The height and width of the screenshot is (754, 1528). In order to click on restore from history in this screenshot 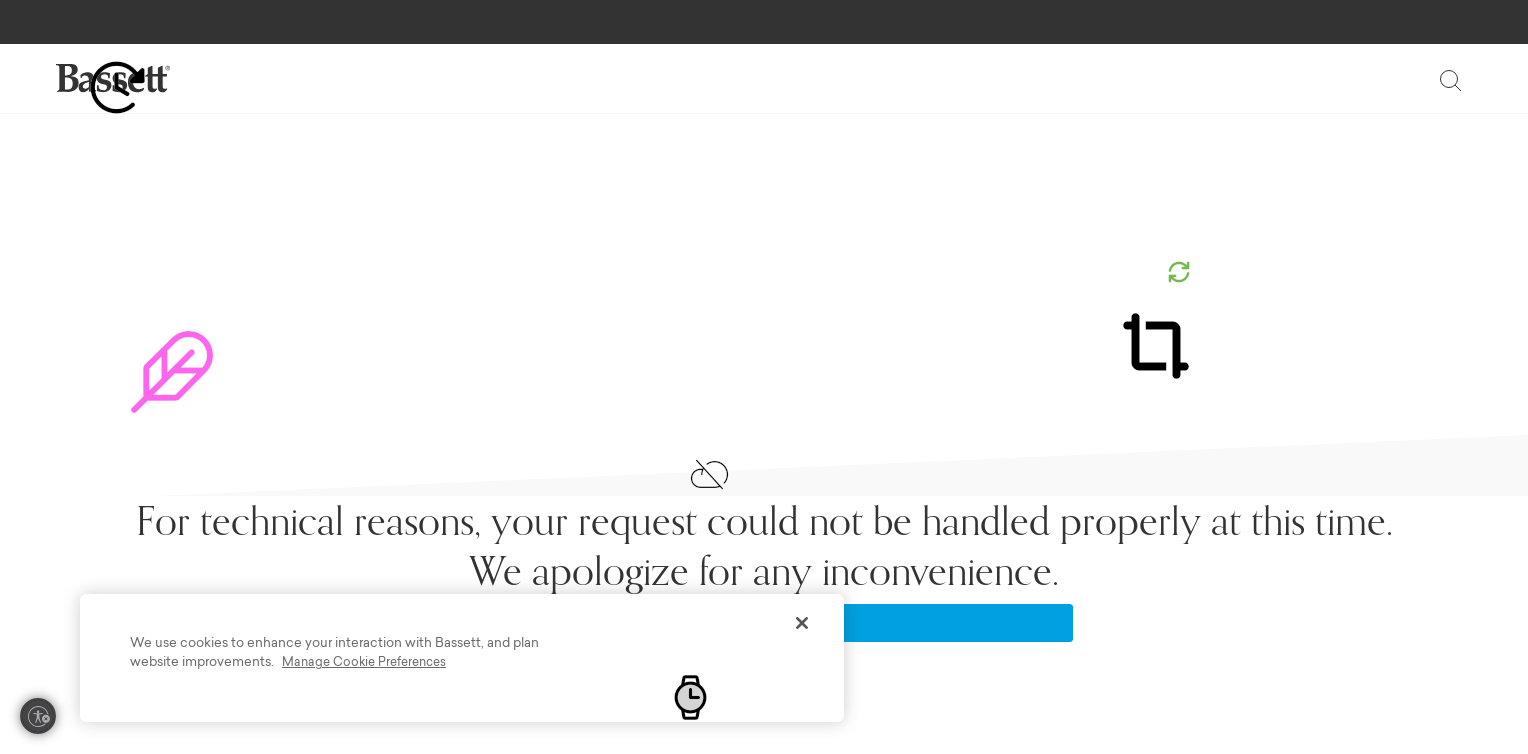, I will do `click(116, 87)`.